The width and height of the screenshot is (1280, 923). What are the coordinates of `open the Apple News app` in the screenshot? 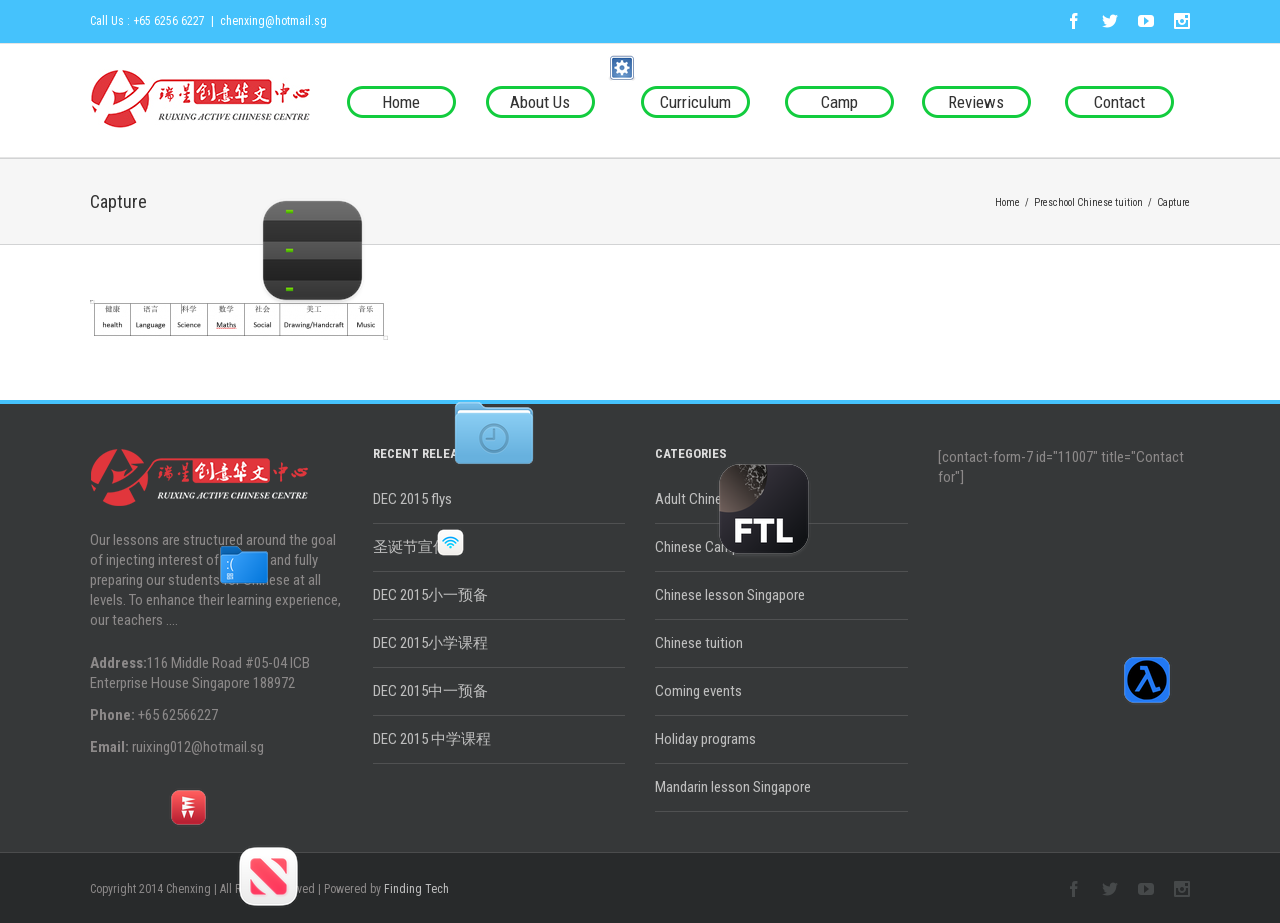 It's located at (268, 876).